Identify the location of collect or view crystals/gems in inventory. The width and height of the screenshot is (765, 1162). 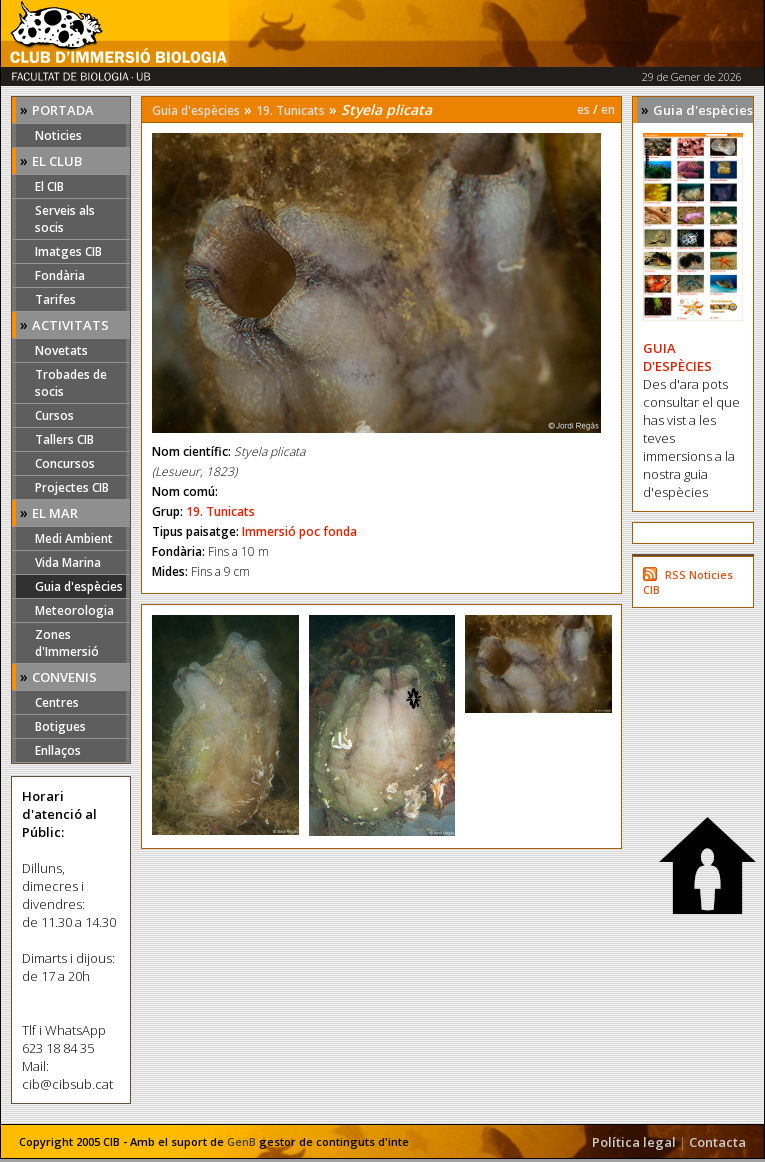
(413, 698).